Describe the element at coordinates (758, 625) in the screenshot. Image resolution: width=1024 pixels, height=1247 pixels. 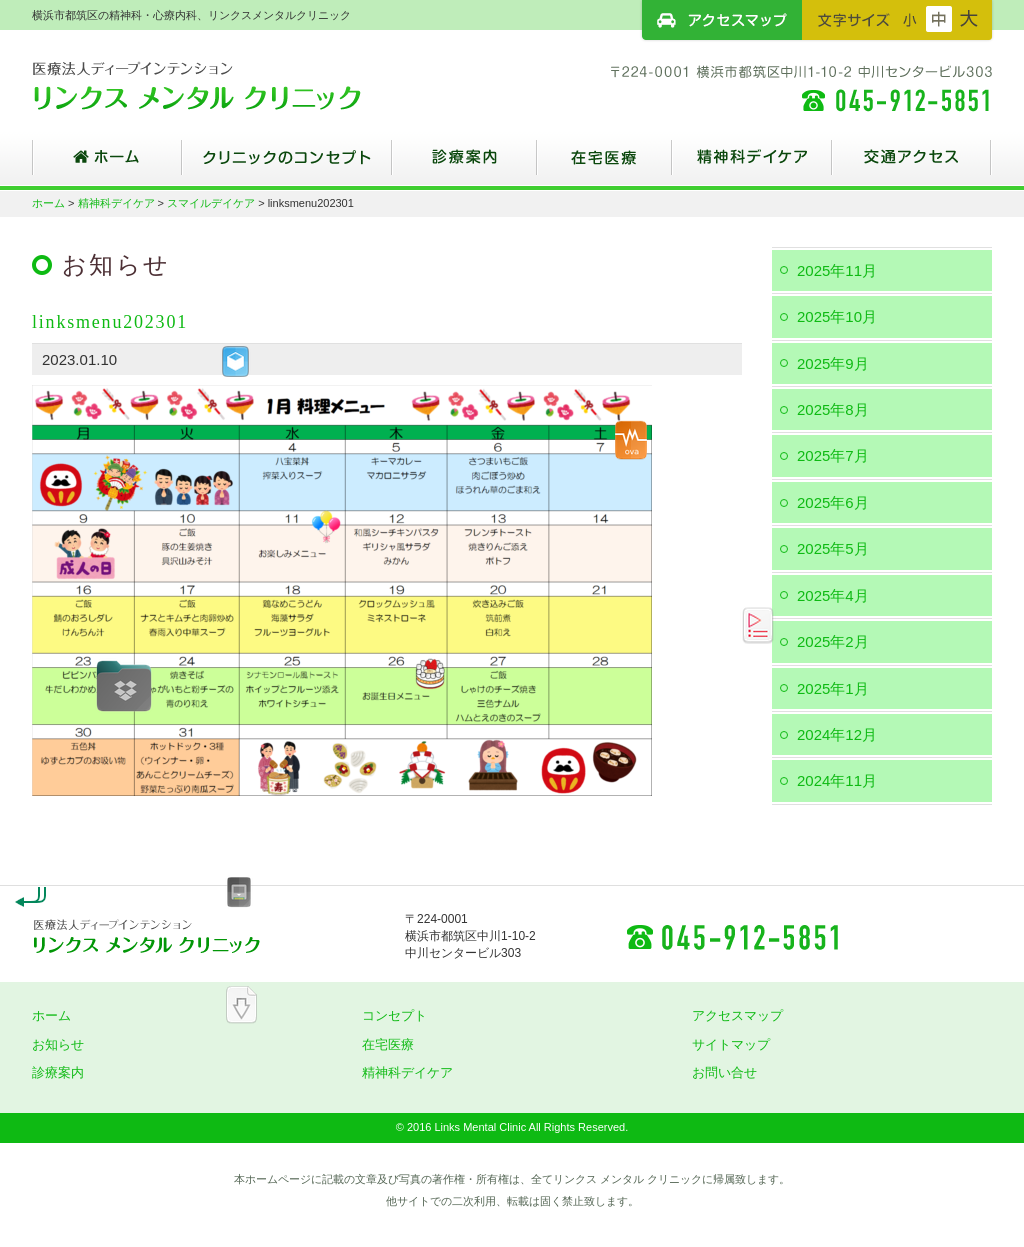
I see `an mp3 playlist file` at that location.